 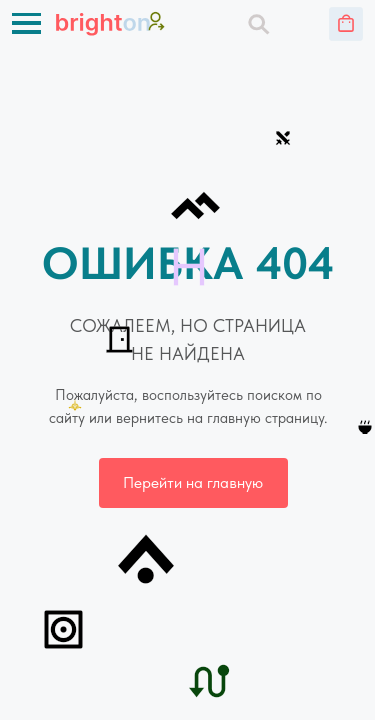 I want to click on exit or log out of the application, so click(x=119, y=339).